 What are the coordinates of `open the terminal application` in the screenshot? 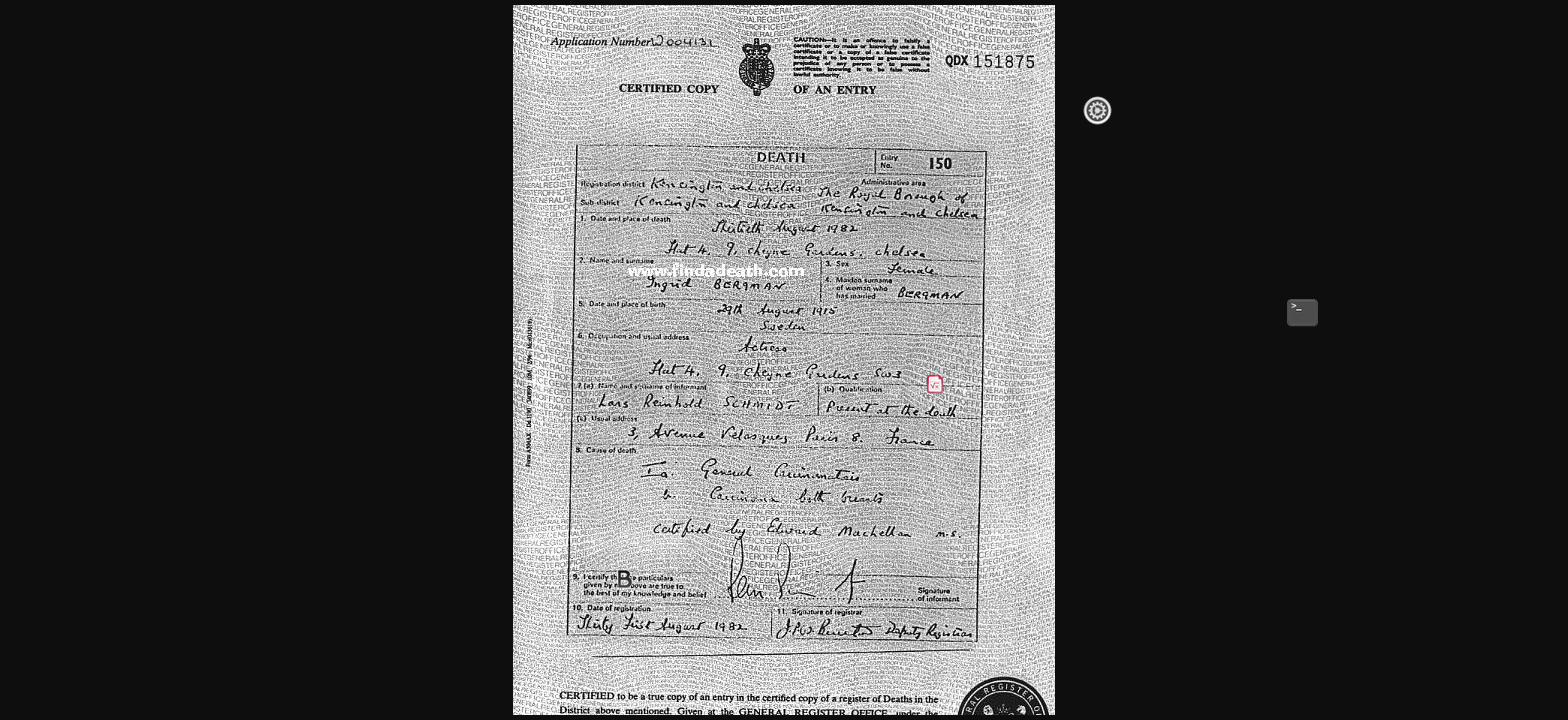 It's located at (1302, 312).